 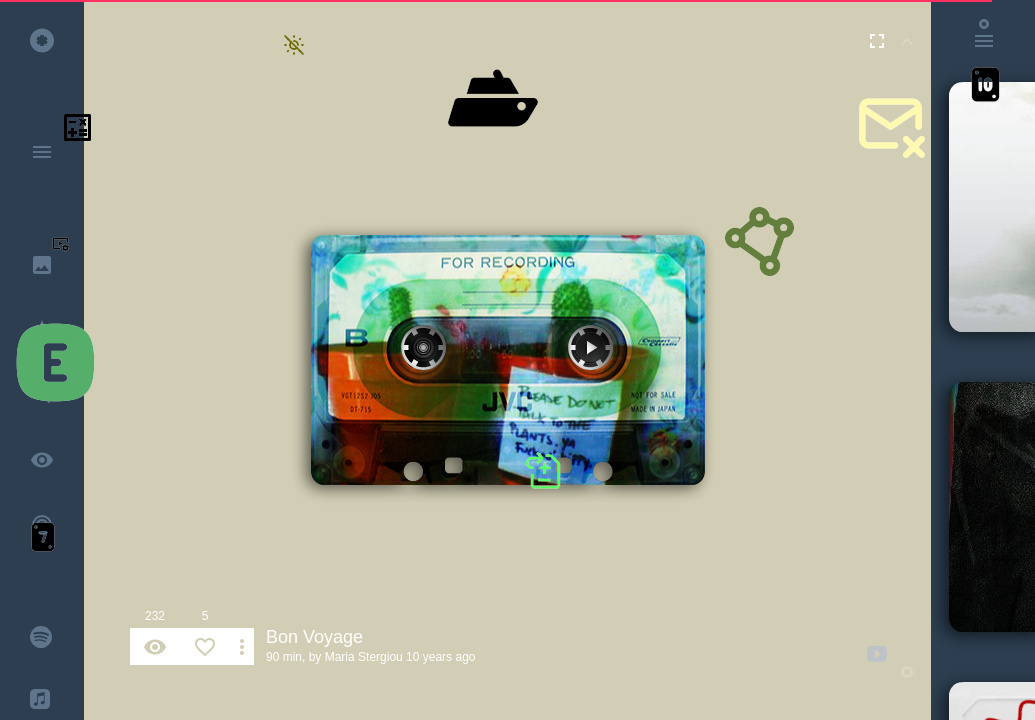 What do you see at coordinates (545, 471) in the screenshot?
I see `view changes in a pull request` at bounding box center [545, 471].